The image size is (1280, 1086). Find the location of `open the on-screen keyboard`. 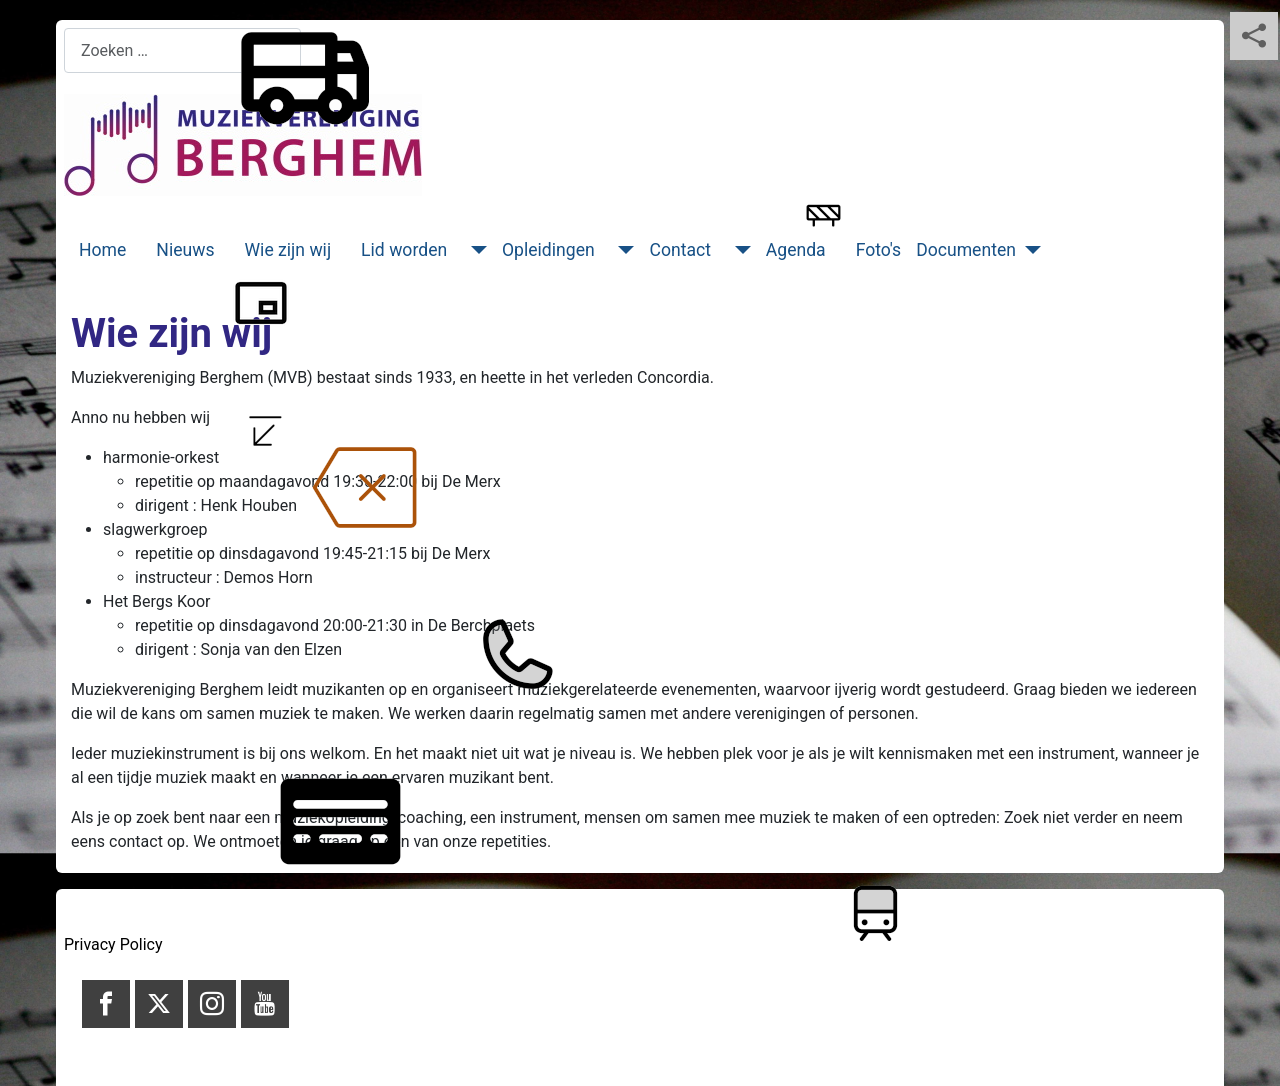

open the on-screen keyboard is located at coordinates (340, 821).